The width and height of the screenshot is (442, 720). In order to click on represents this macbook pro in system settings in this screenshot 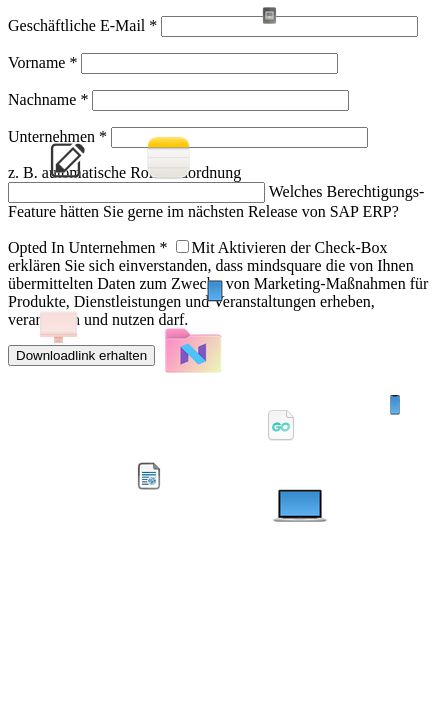, I will do `click(300, 505)`.